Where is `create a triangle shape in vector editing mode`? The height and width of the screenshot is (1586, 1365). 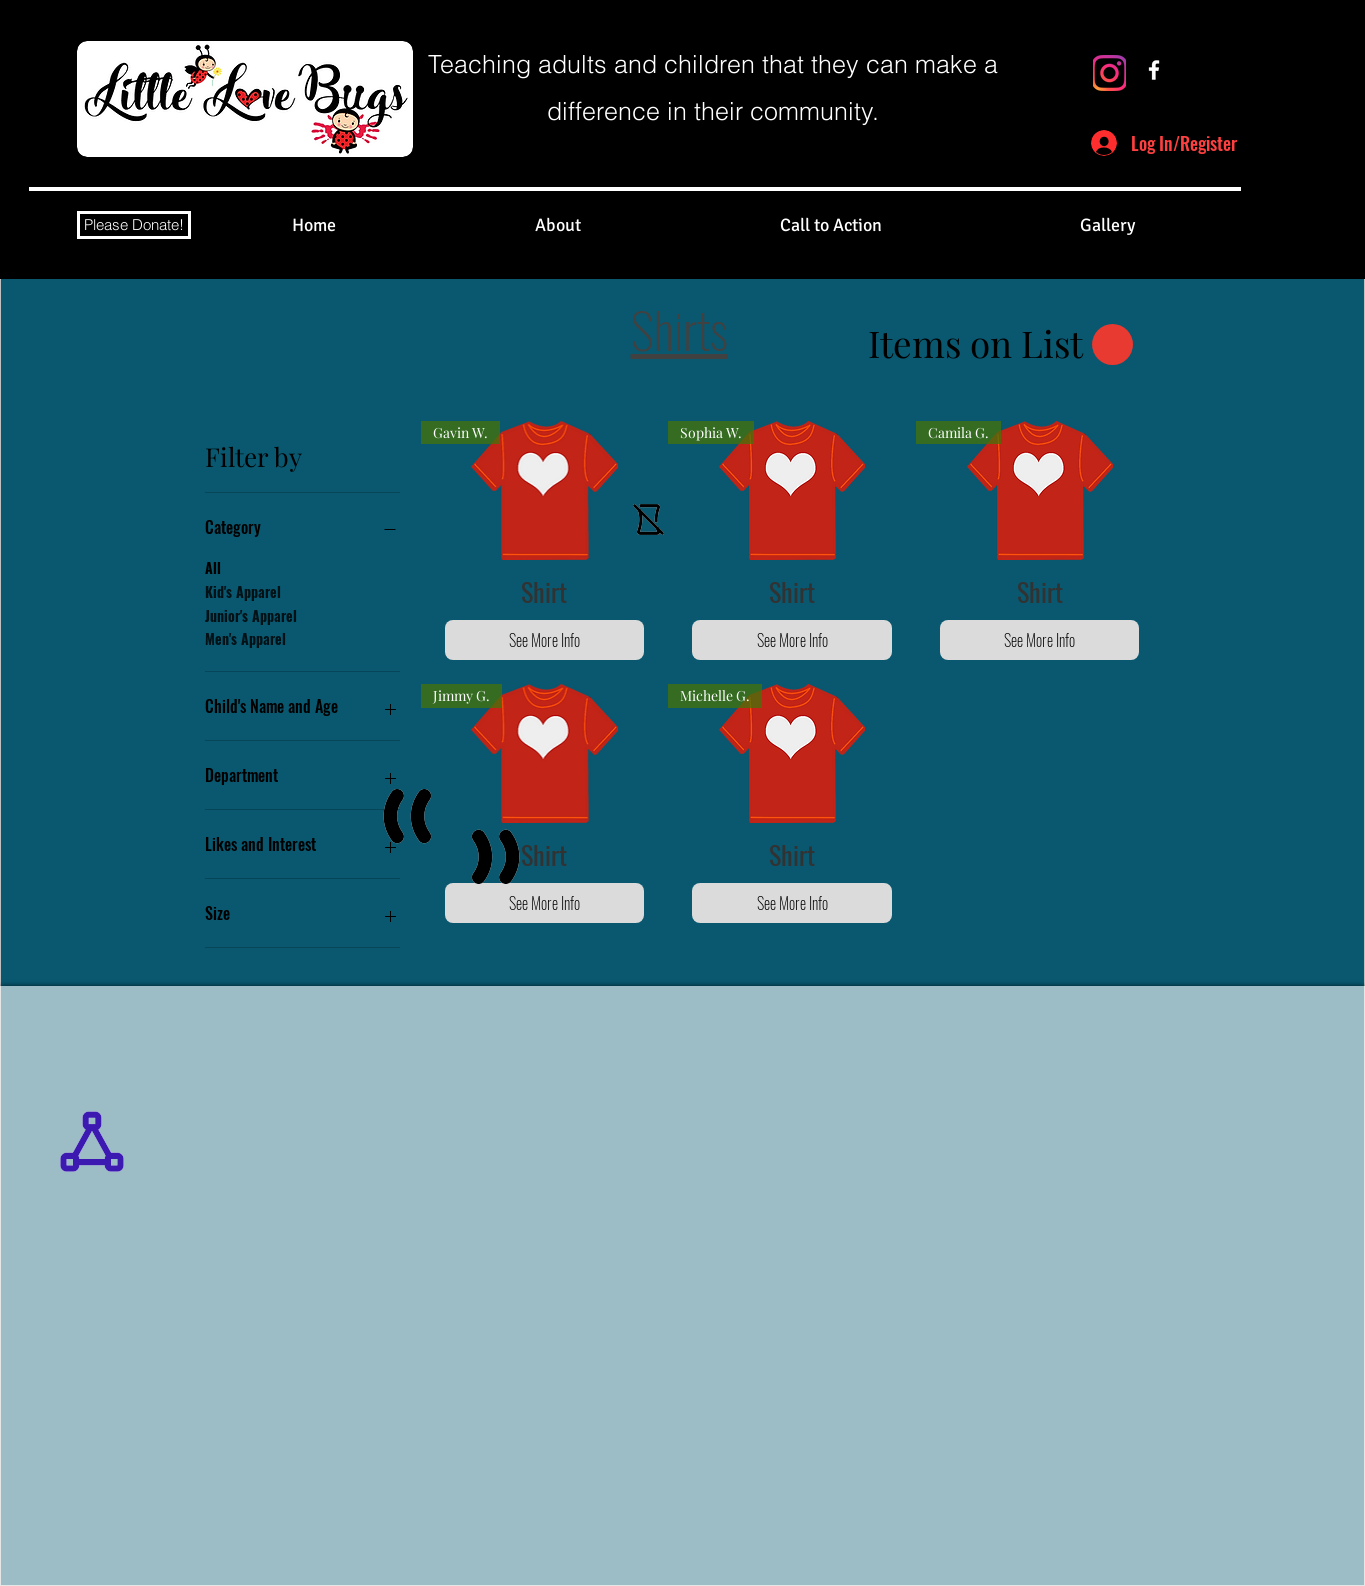
create a triangle shape in vector editing mode is located at coordinates (92, 1140).